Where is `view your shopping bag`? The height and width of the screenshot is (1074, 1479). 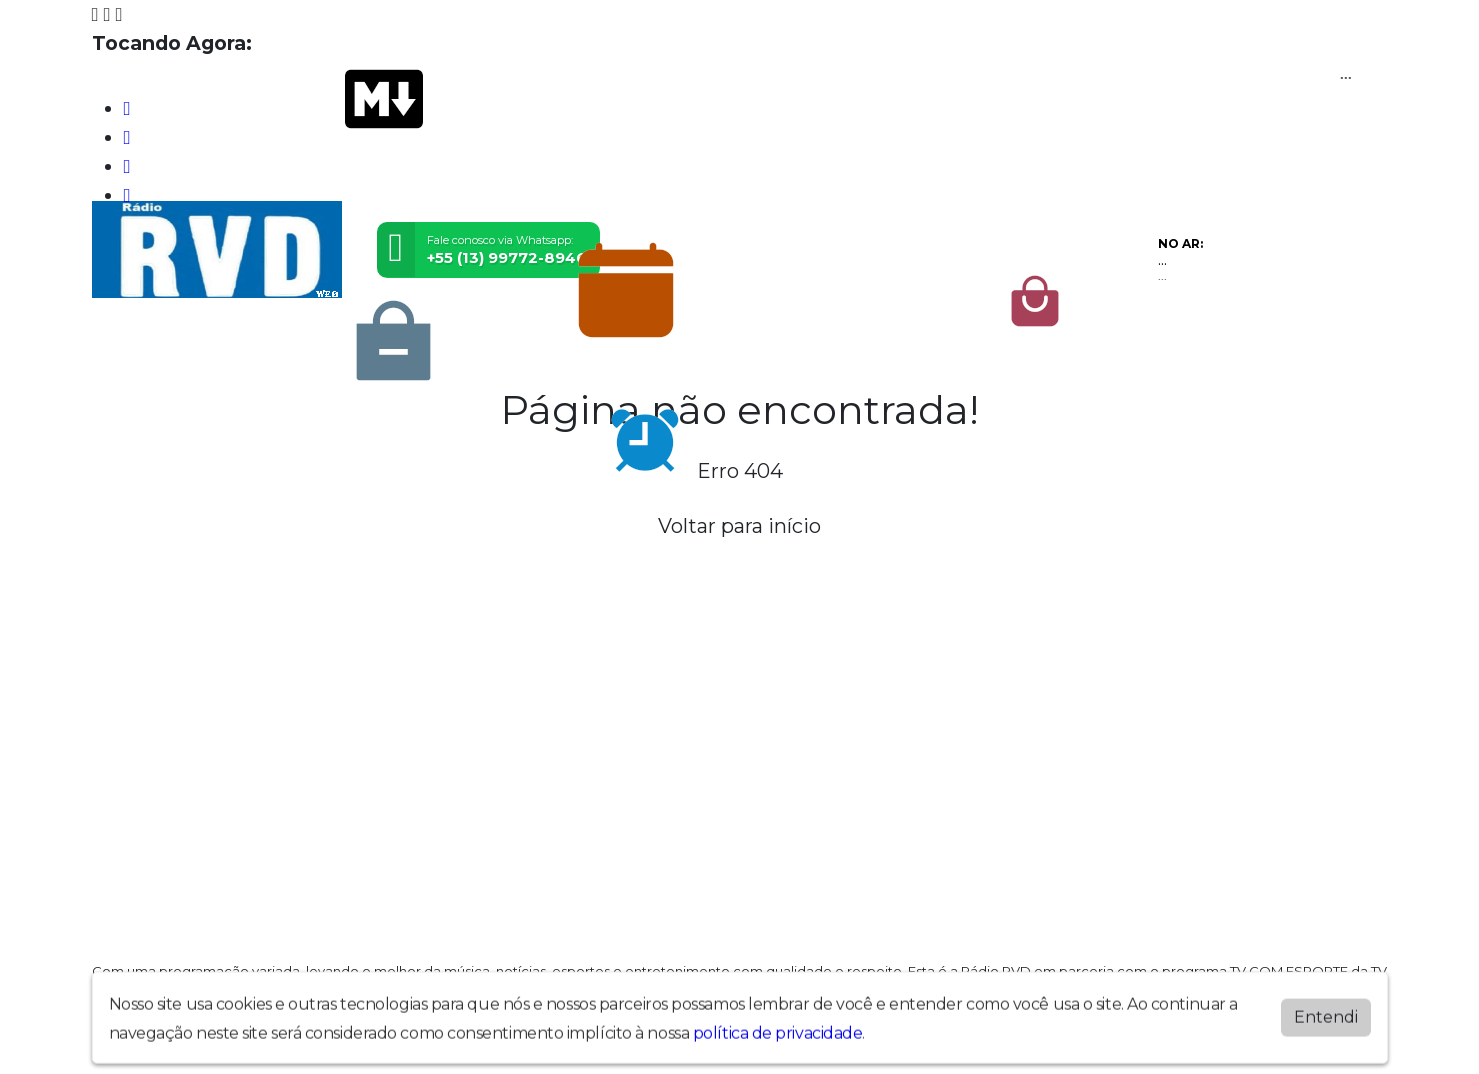
view your shopping bag is located at coordinates (1035, 301).